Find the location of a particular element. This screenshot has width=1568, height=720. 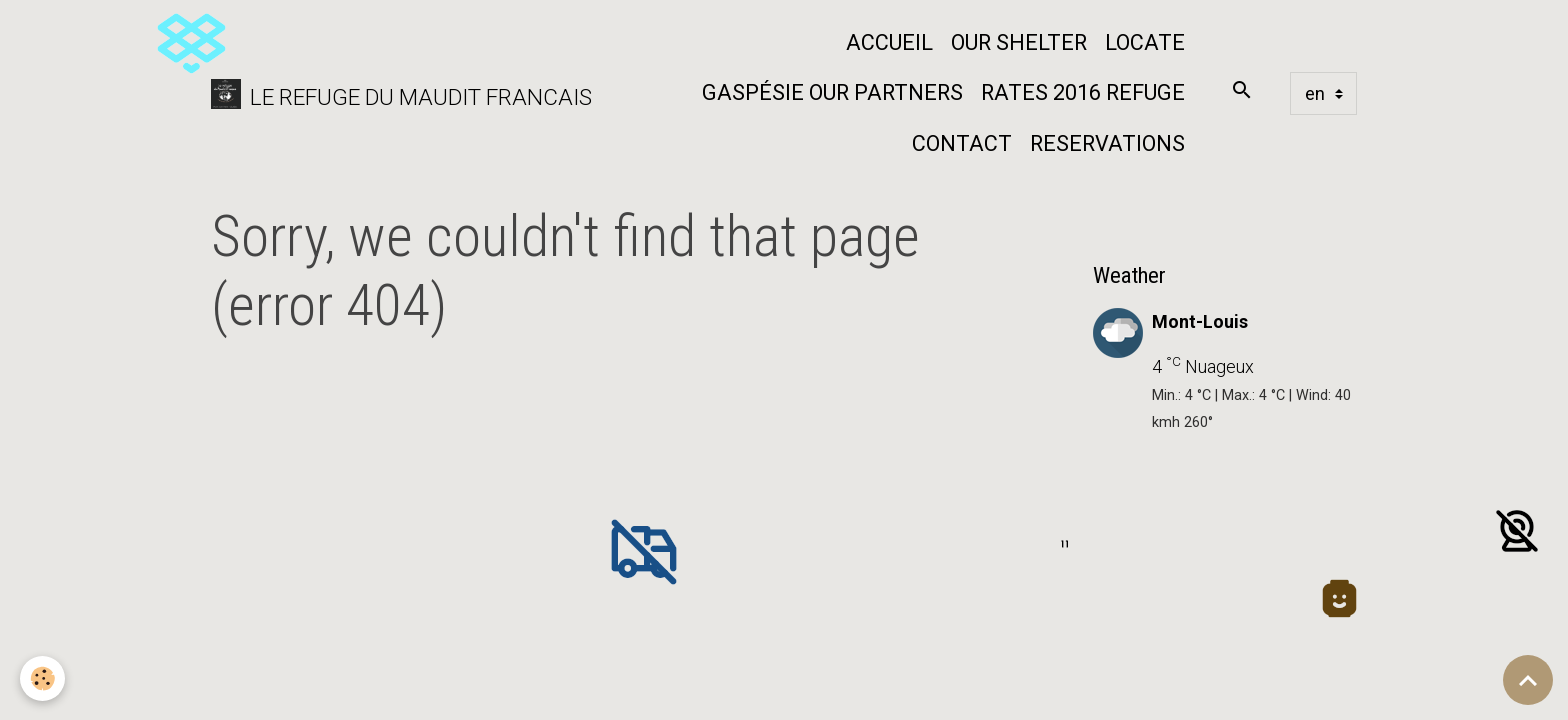

open dropbox cloud storage is located at coordinates (191, 40).